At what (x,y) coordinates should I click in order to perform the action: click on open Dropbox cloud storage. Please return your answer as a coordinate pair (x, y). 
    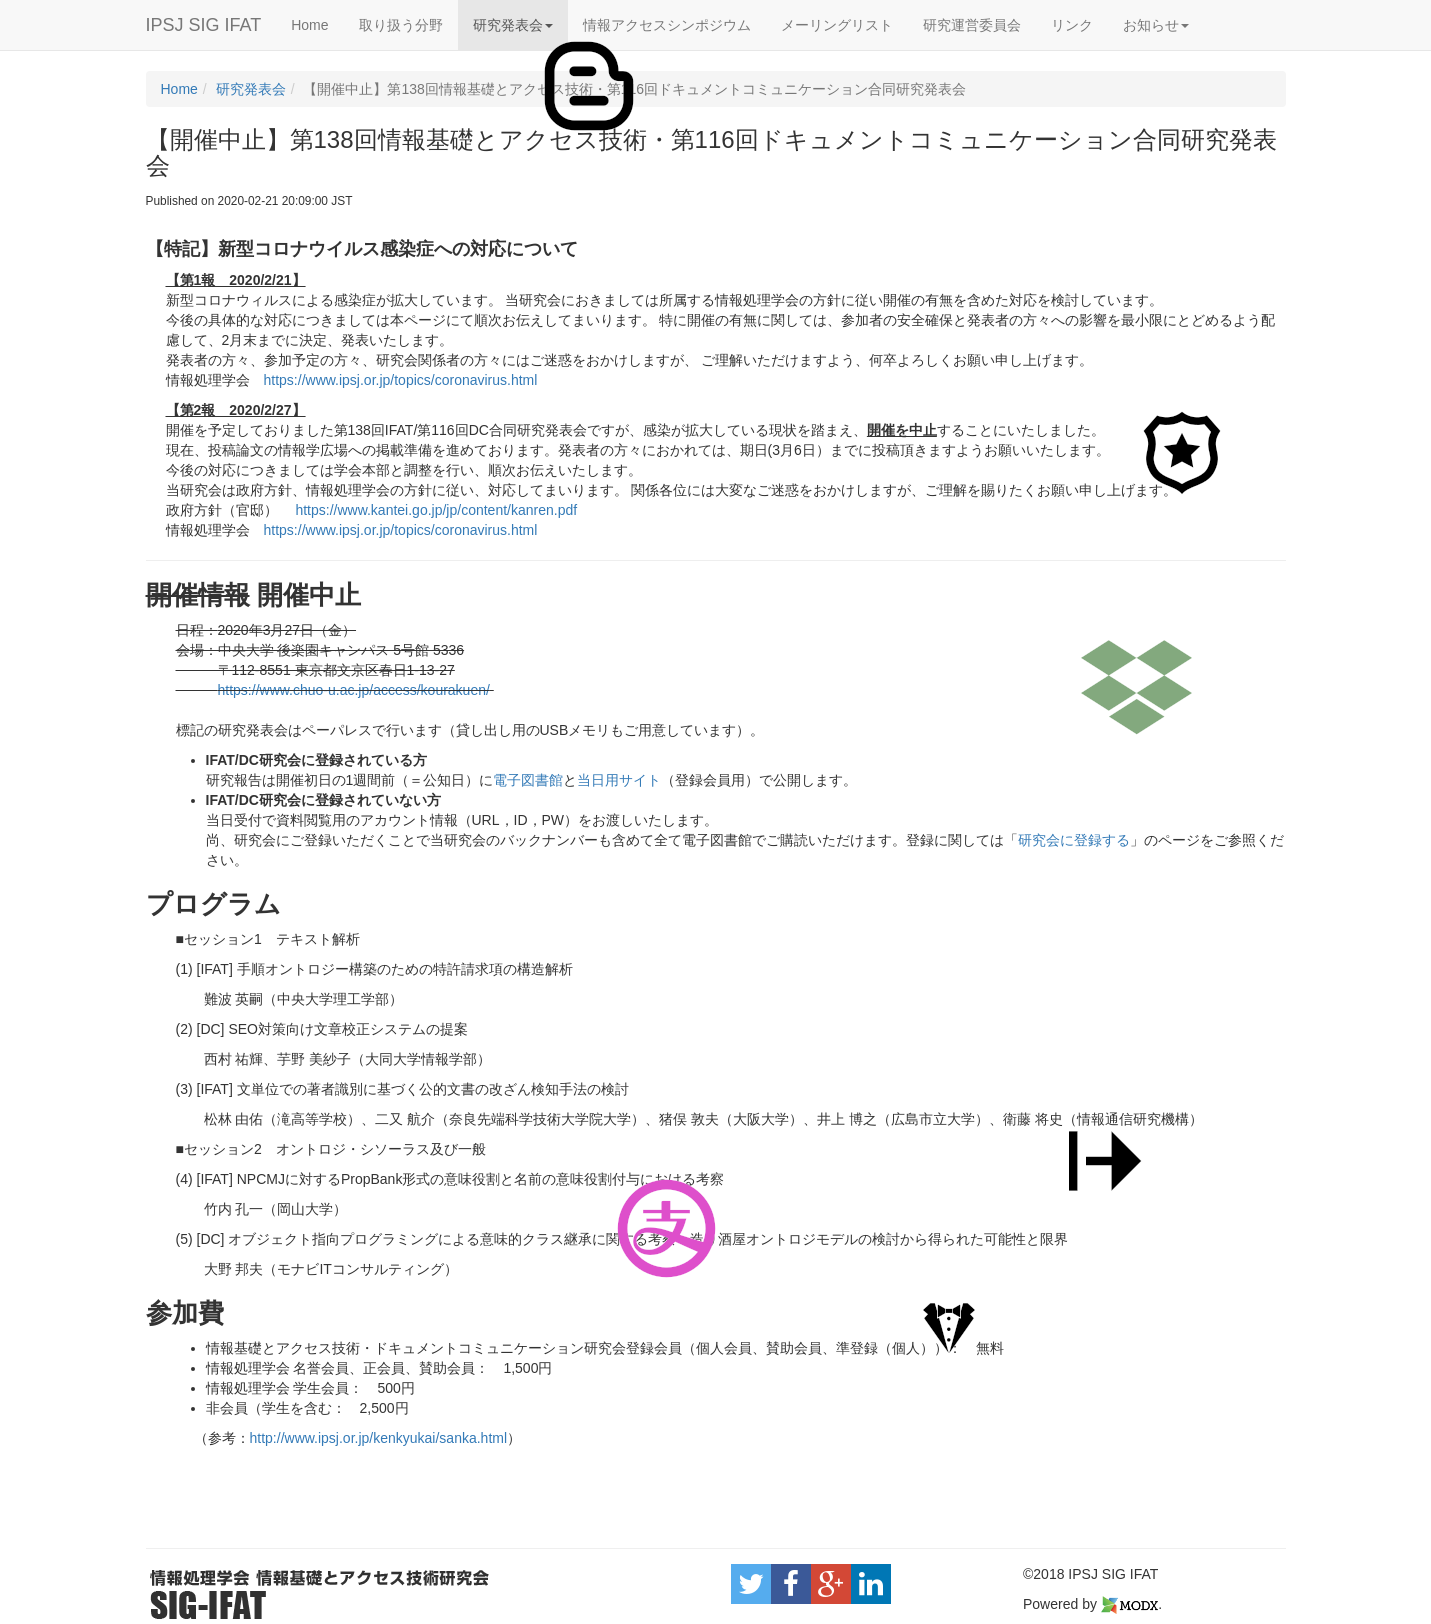
    Looking at the image, I should click on (1136, 682).